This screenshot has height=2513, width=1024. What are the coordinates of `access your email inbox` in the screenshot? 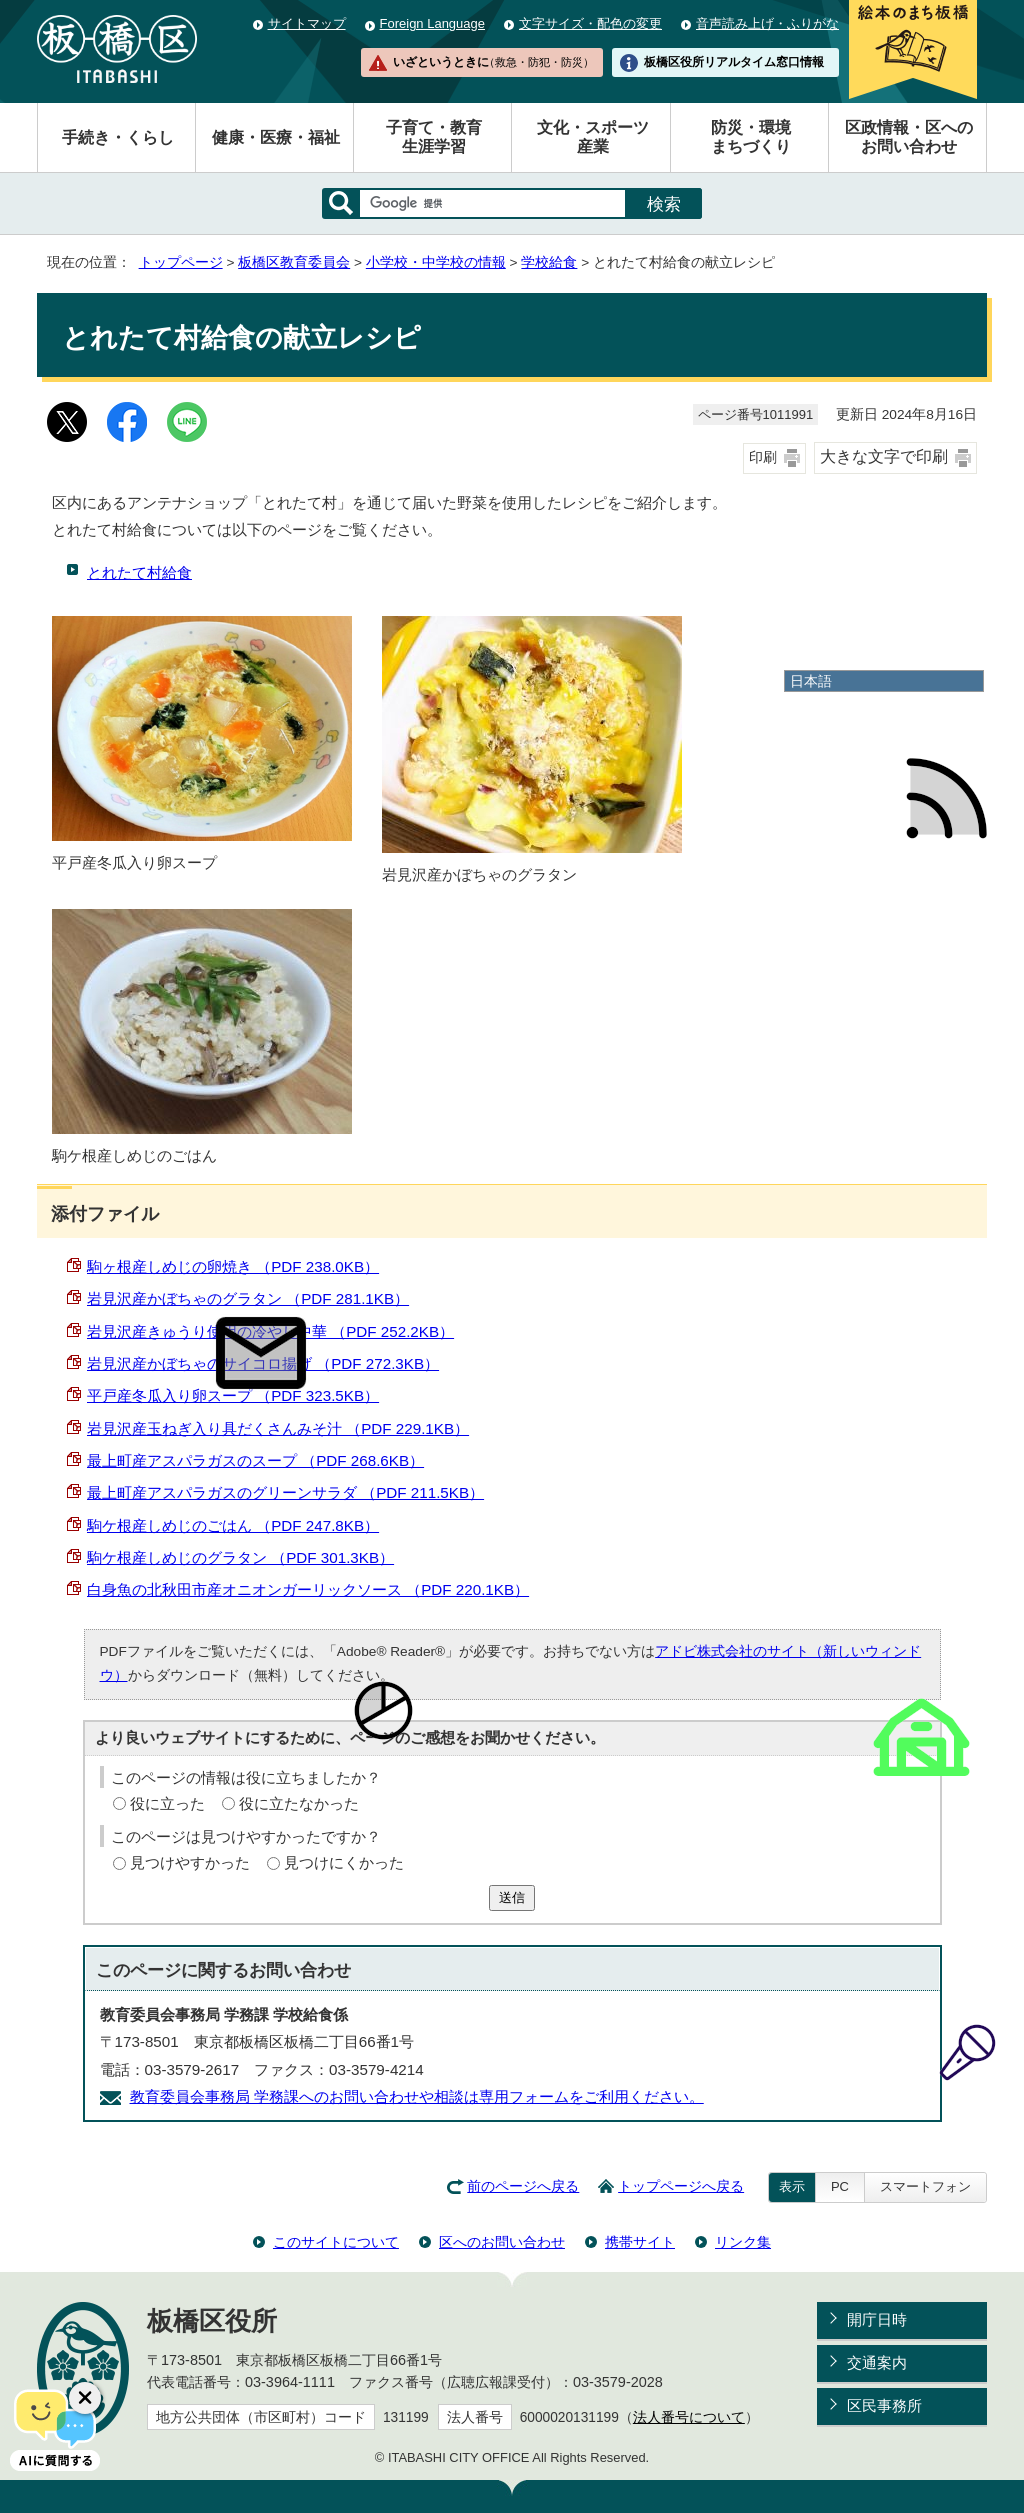 It's located at (261, 1353).